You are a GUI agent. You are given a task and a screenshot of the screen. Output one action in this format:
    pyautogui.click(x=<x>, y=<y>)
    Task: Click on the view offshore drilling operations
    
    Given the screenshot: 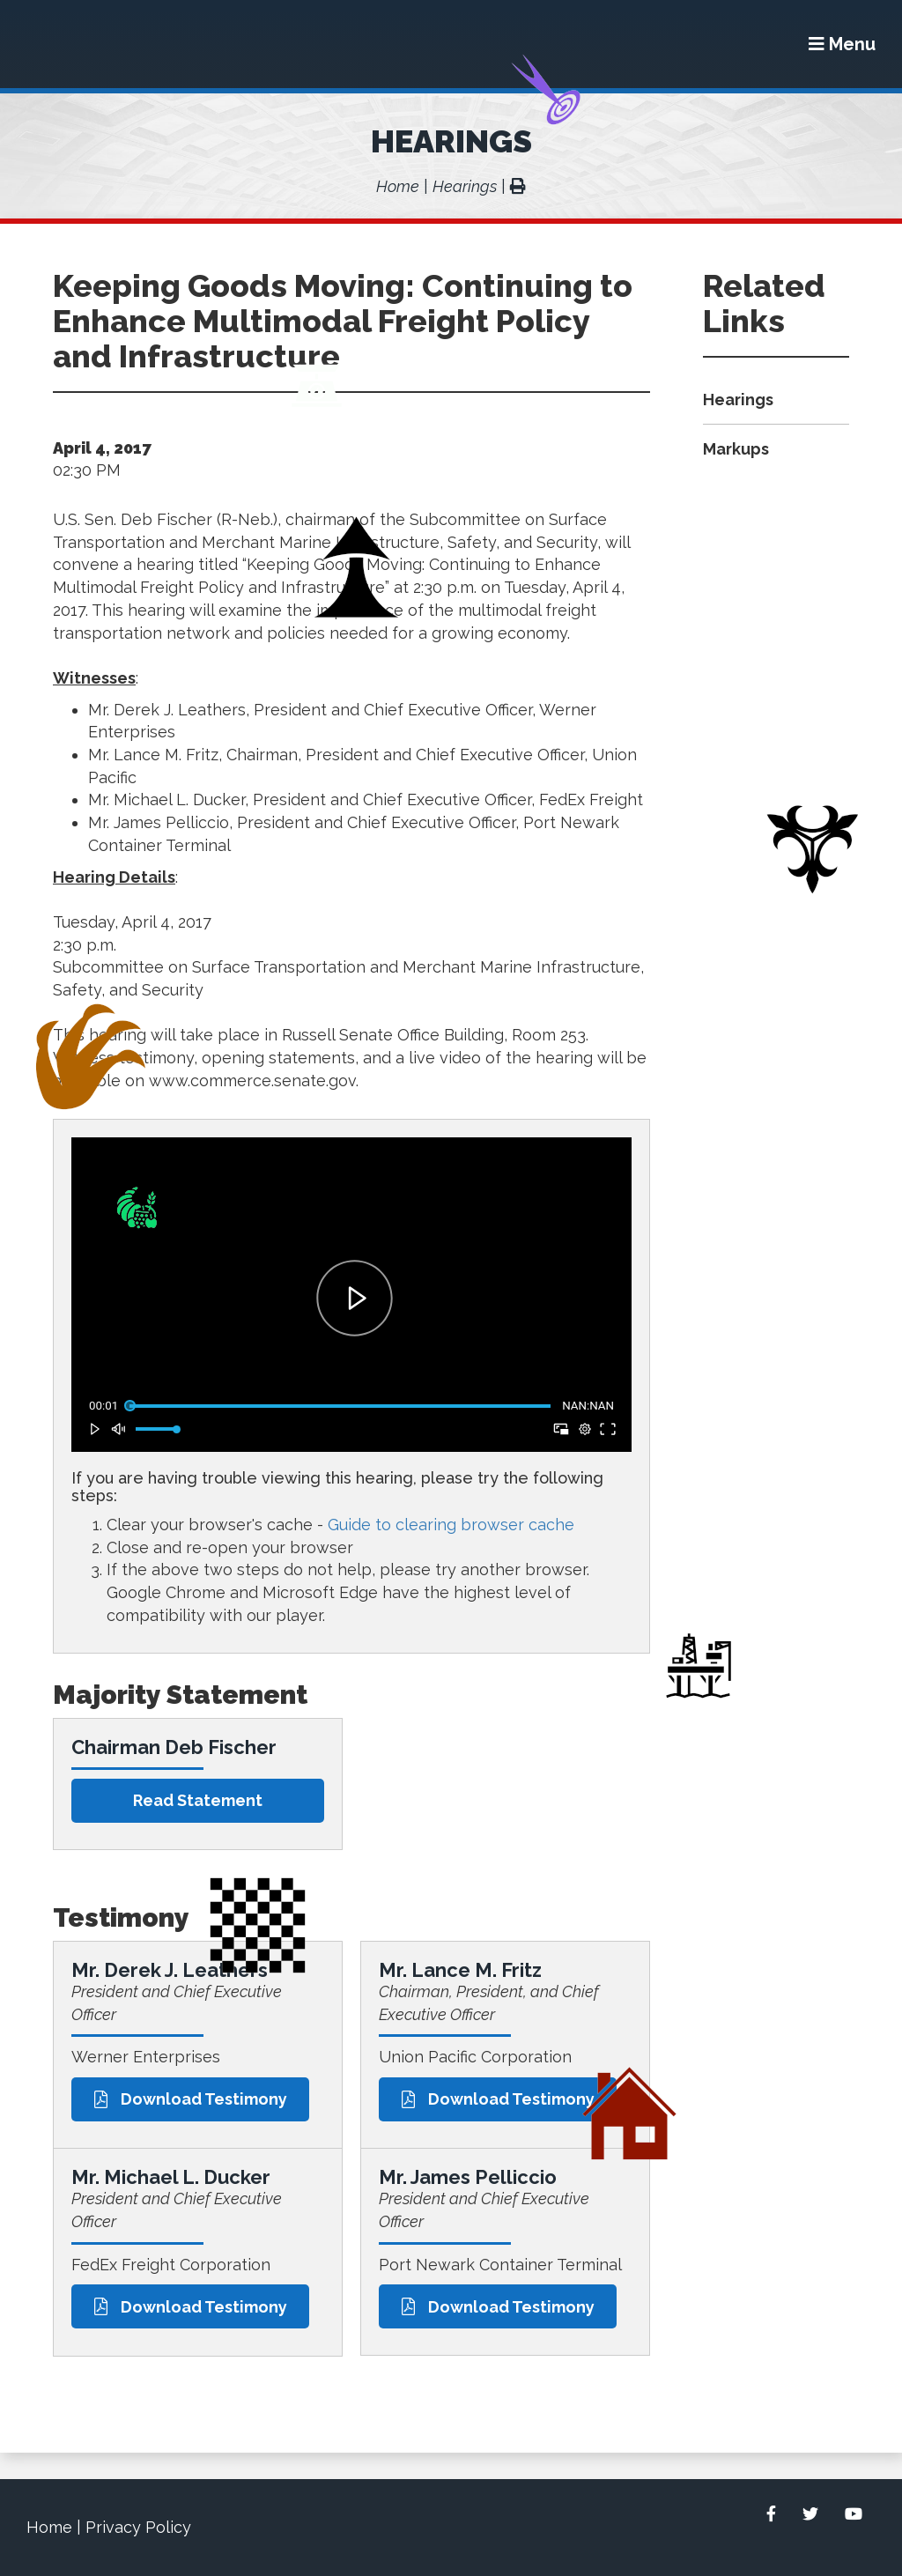 What is the action you would take?
    pyautogui.click(x=699, y=1665)
    